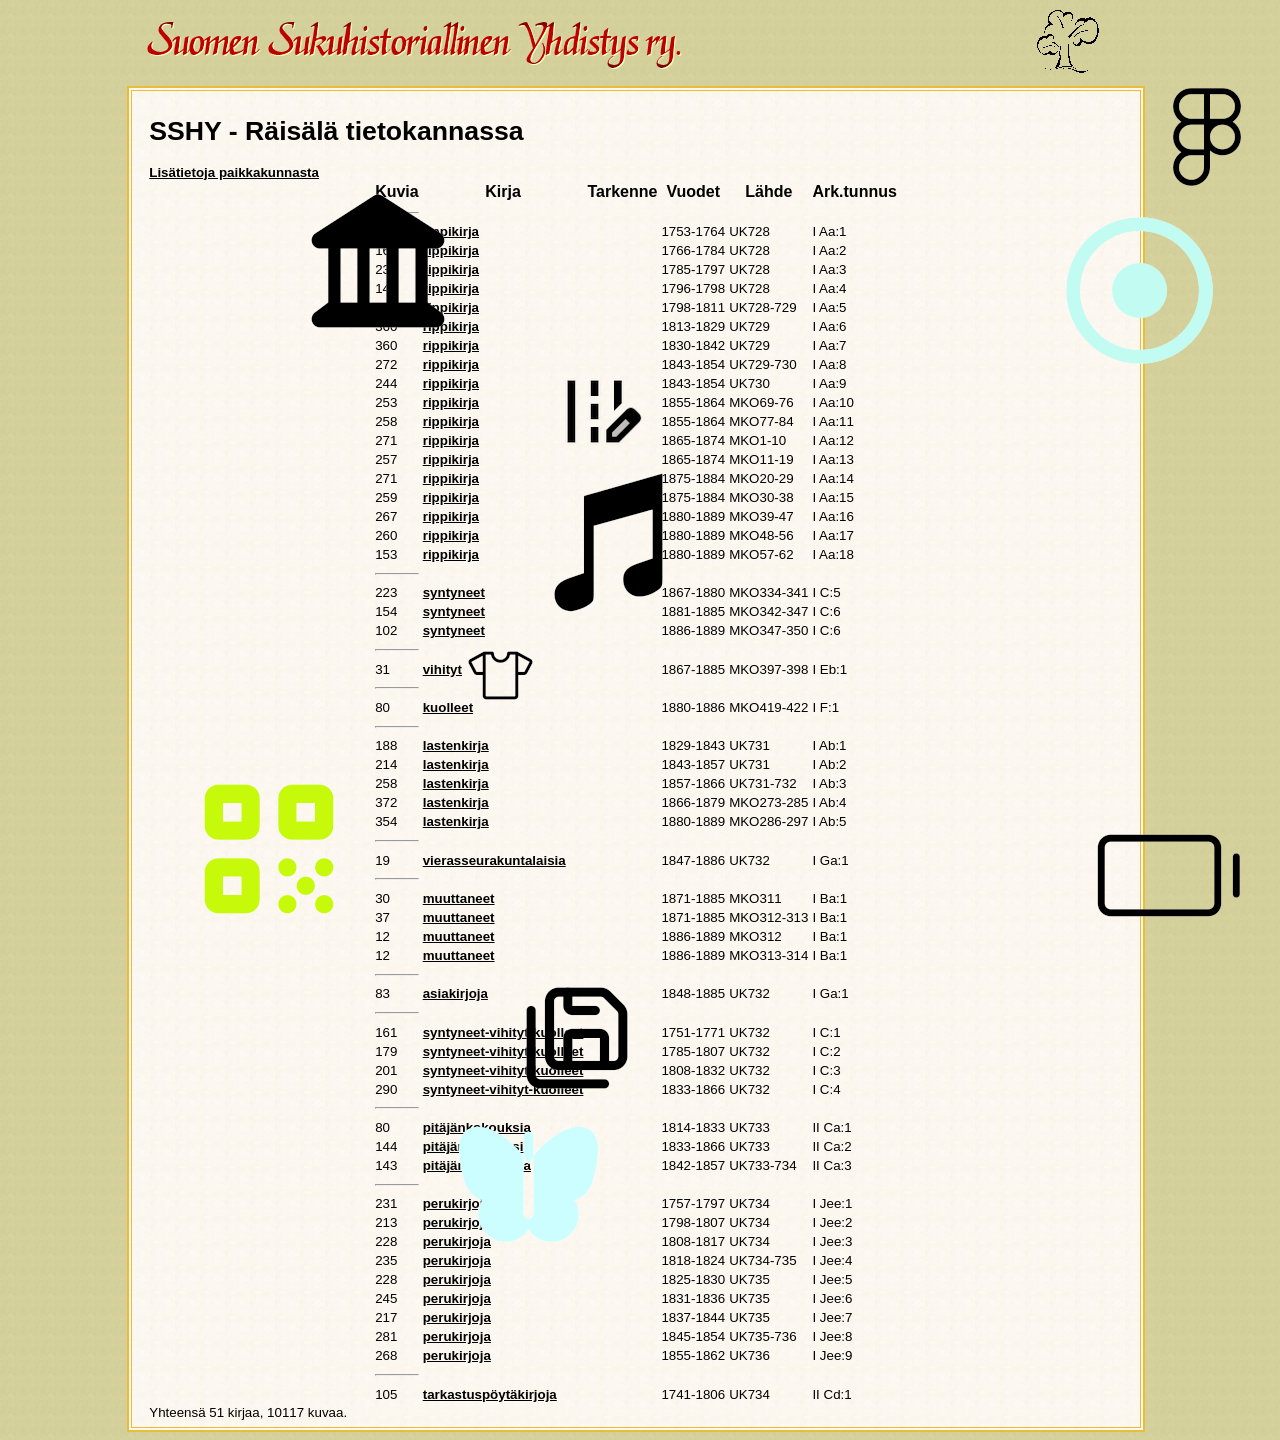 This screenshot has height=1440, width=1280. Describe the element at coordinates (500, 675) in the screenshot. I see `browse clothing or apparel category` at that location.